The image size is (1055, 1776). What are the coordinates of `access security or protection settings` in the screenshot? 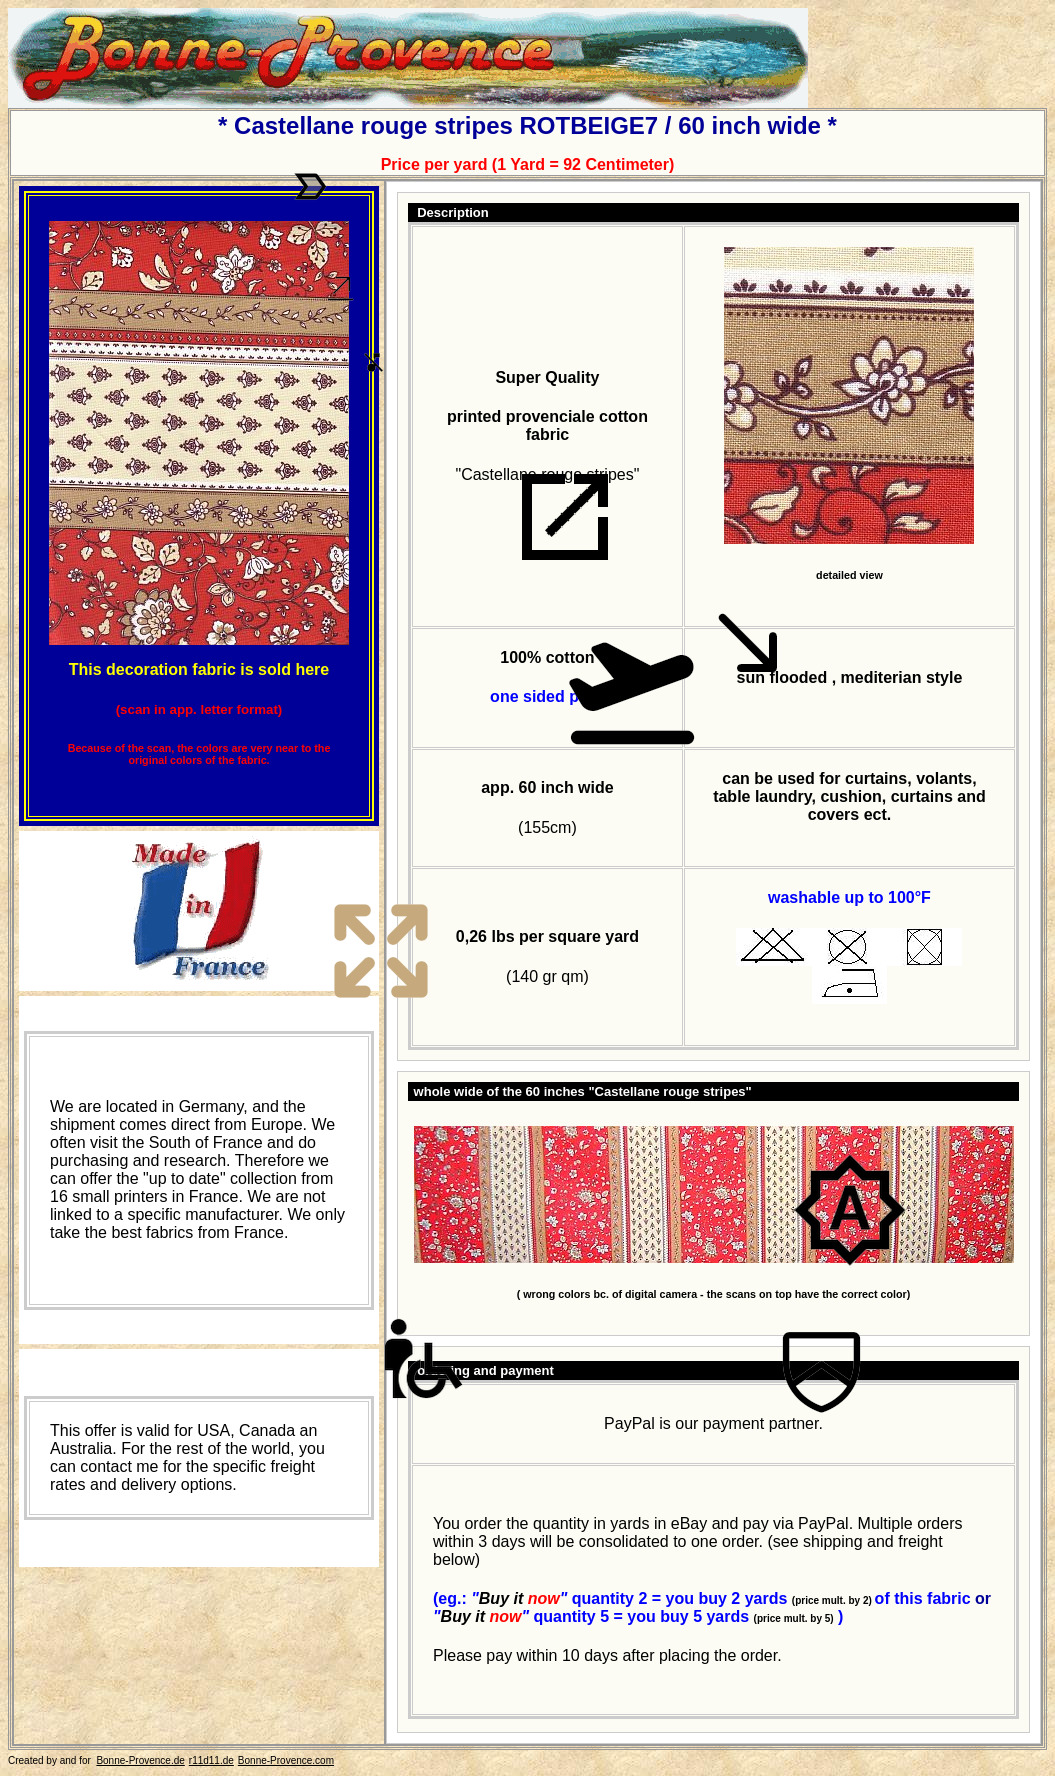 It's located at (821, 1367).